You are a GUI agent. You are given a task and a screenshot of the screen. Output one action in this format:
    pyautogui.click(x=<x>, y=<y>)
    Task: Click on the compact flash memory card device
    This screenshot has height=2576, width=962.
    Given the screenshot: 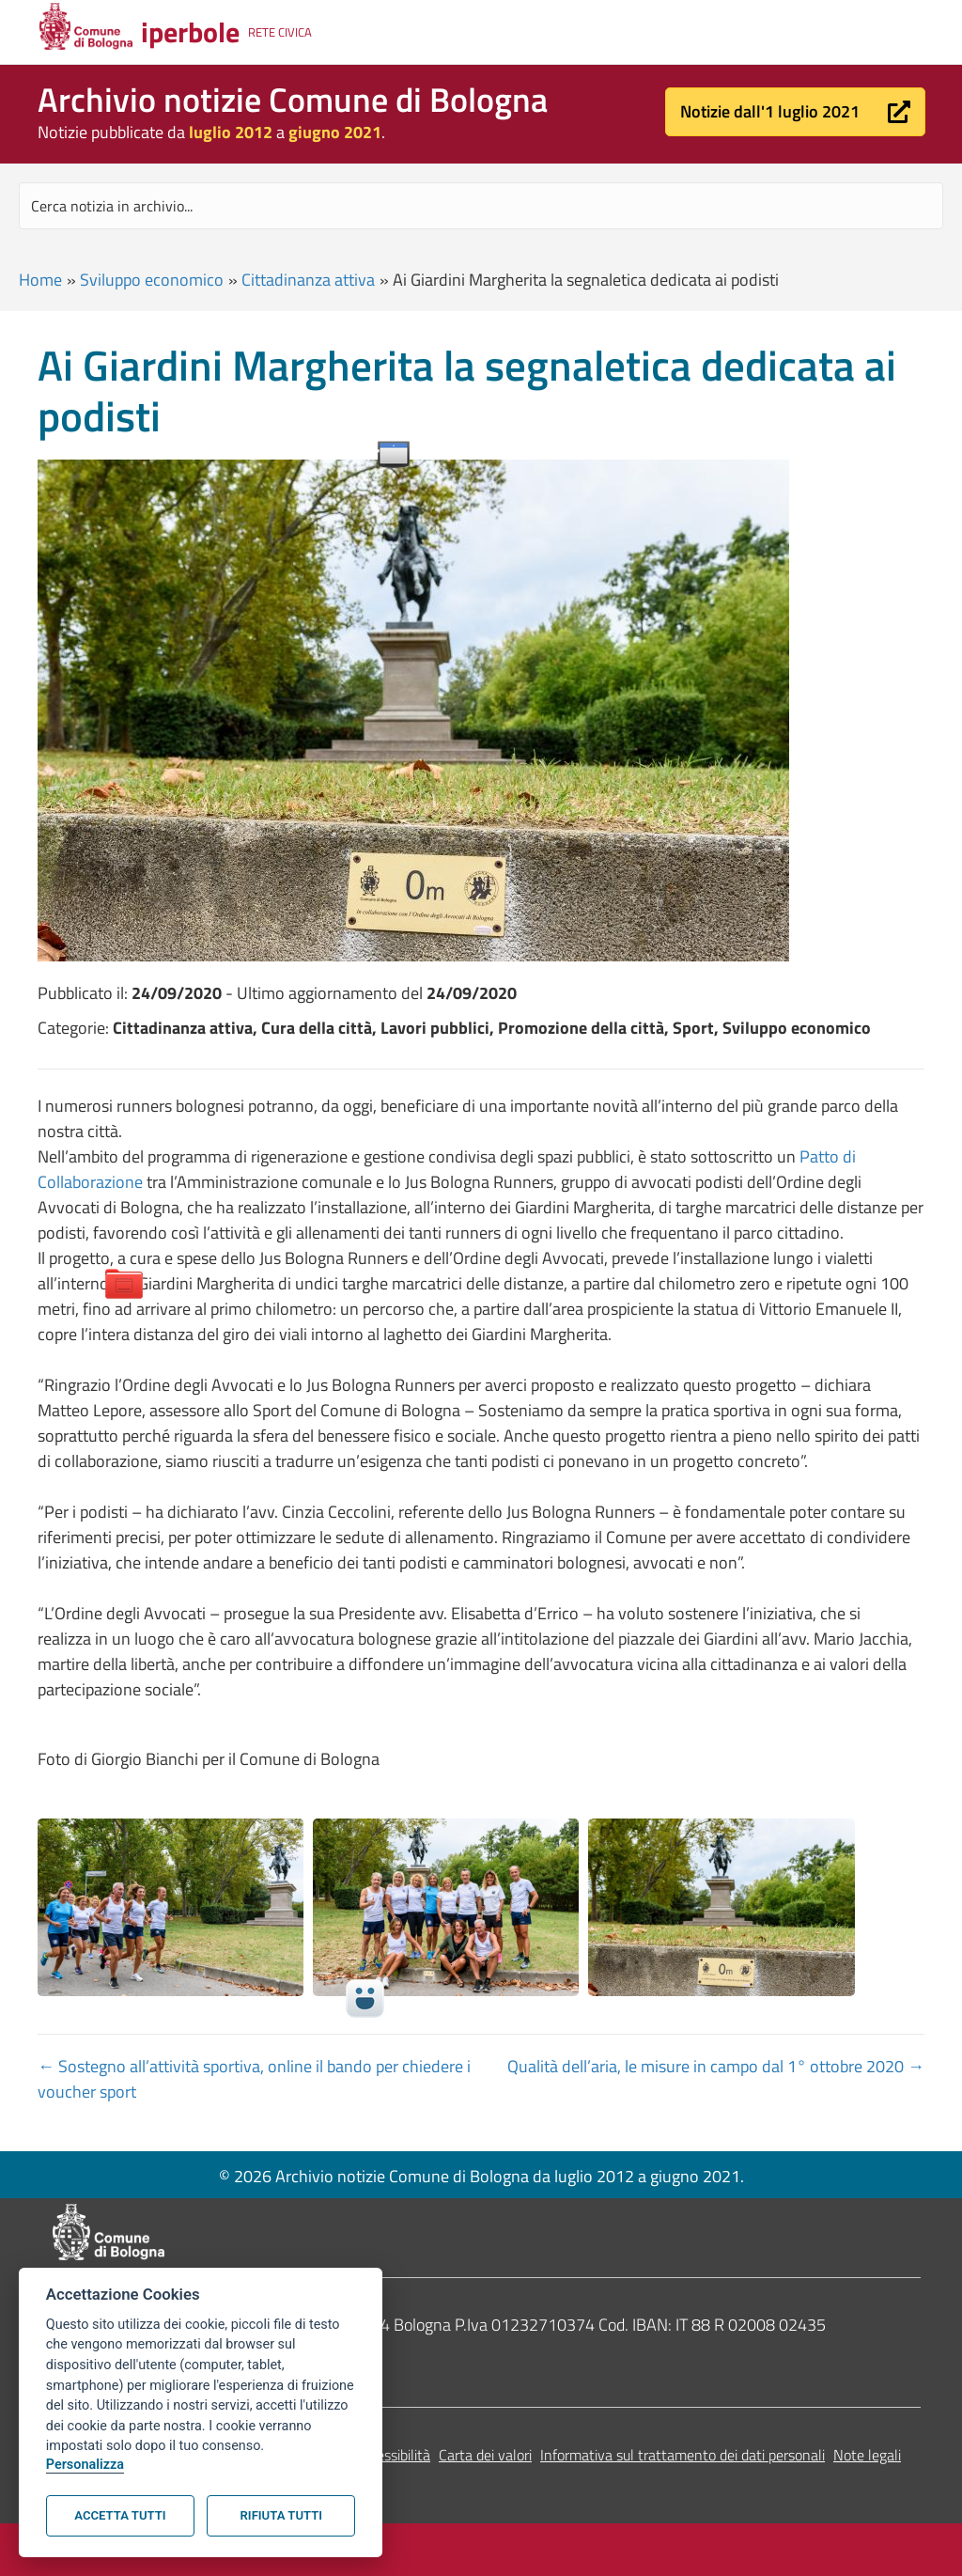 What is the action you would take?
    pyautogui.click(x=394, y=455)
    